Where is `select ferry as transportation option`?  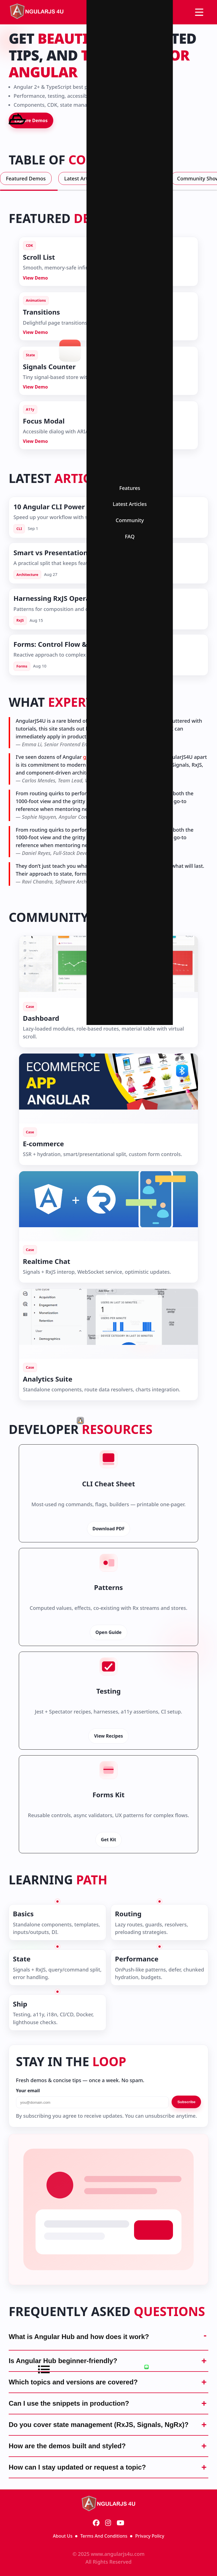 select ferry as transportation option is located at coordinates (17, 119).